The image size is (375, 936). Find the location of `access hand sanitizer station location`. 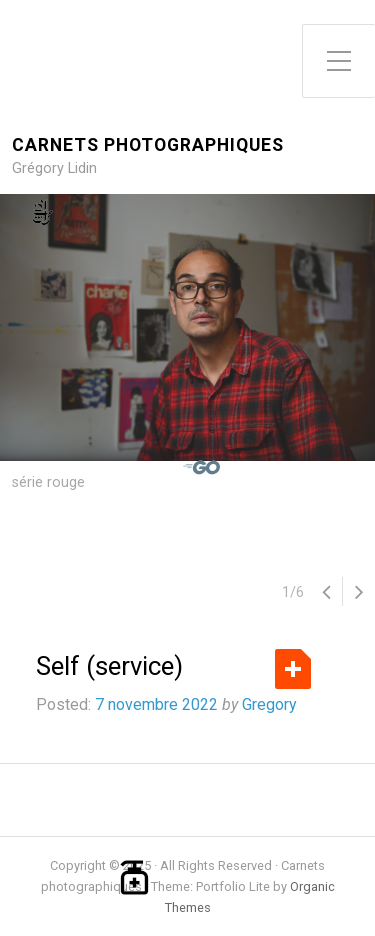

access hand sanitizer station location is located at coordinates (134, 877).